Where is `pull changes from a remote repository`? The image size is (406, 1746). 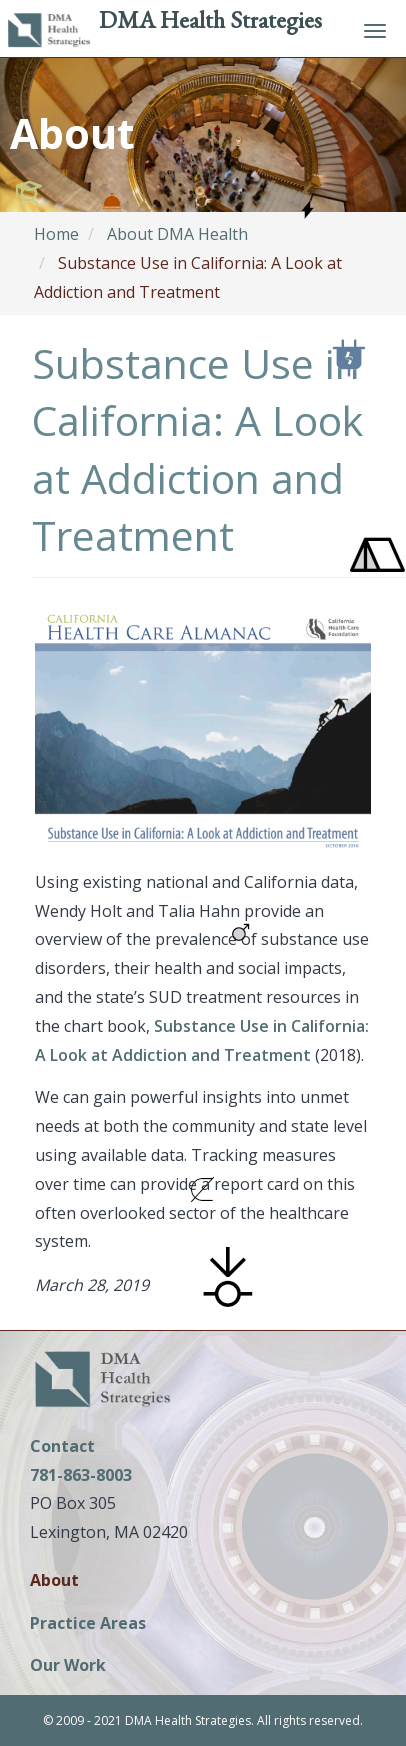 pull changes from a remote repository is located at coordinates (226, 1277).